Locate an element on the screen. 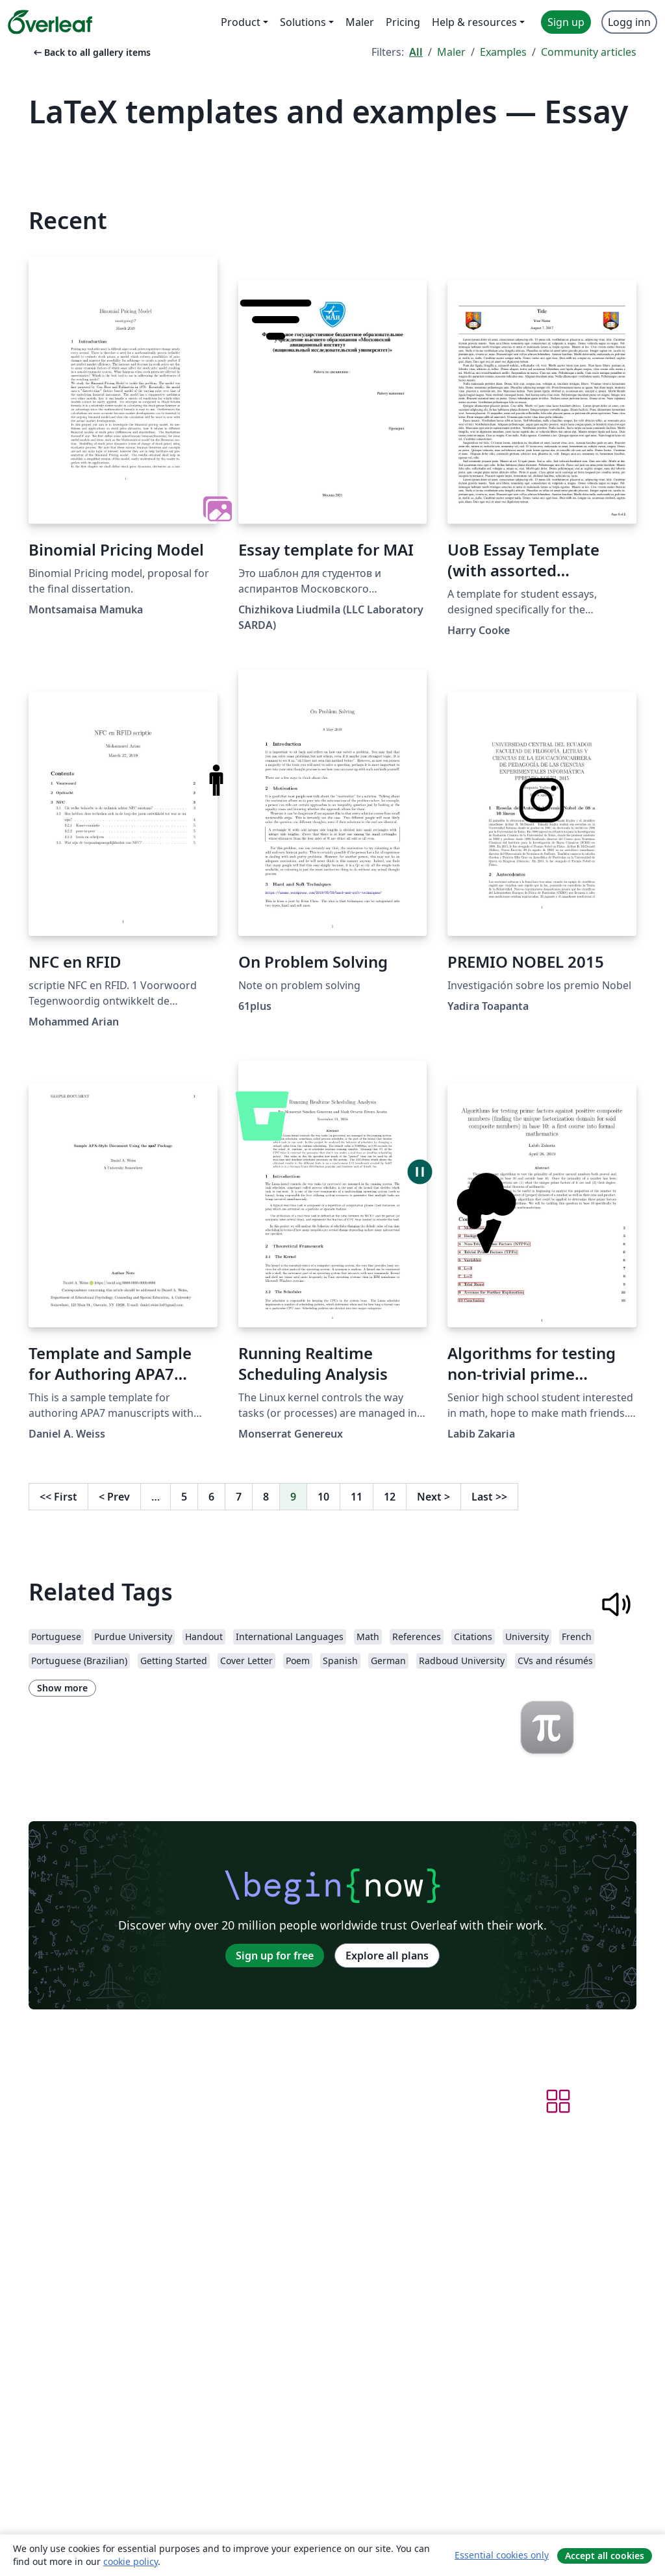 The image size is (665, 2576). view items in grid layout is located at coordinates (558, 2101).